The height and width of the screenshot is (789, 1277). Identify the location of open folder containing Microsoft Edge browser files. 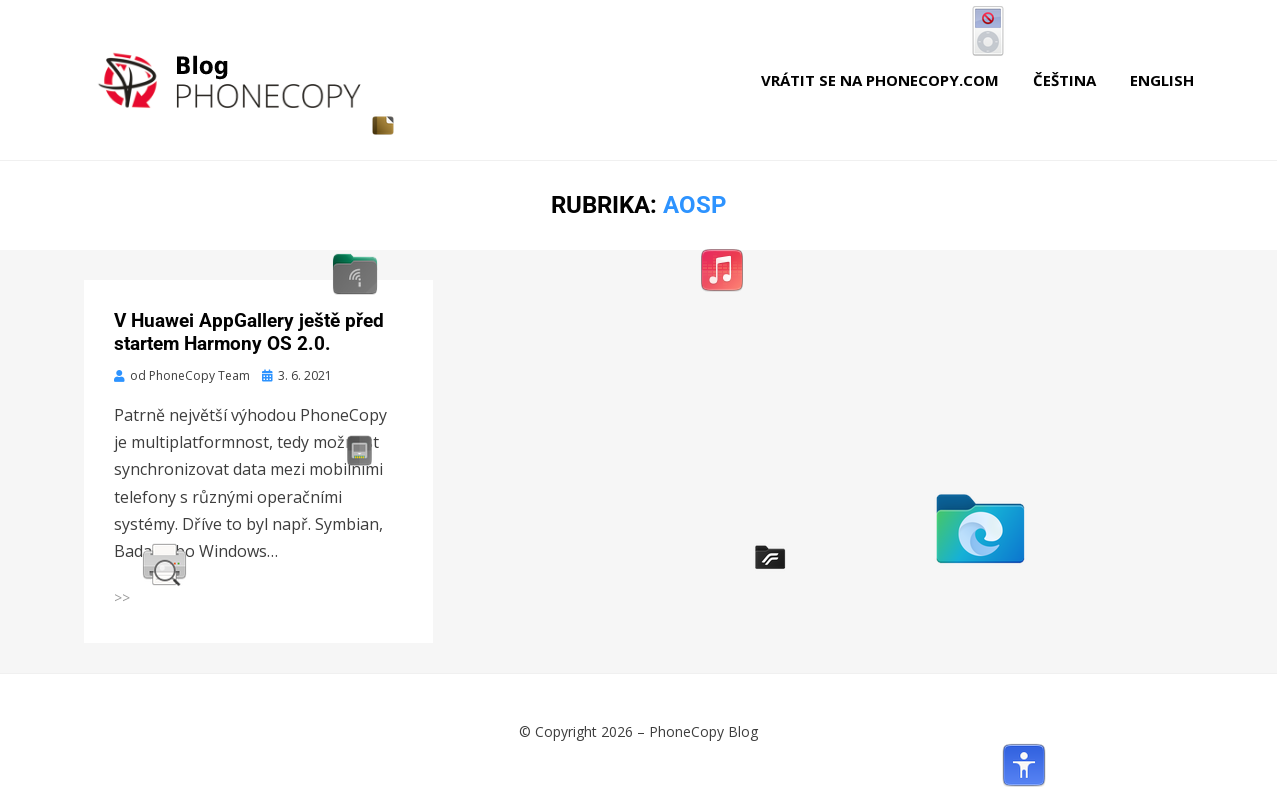
(980, 531).